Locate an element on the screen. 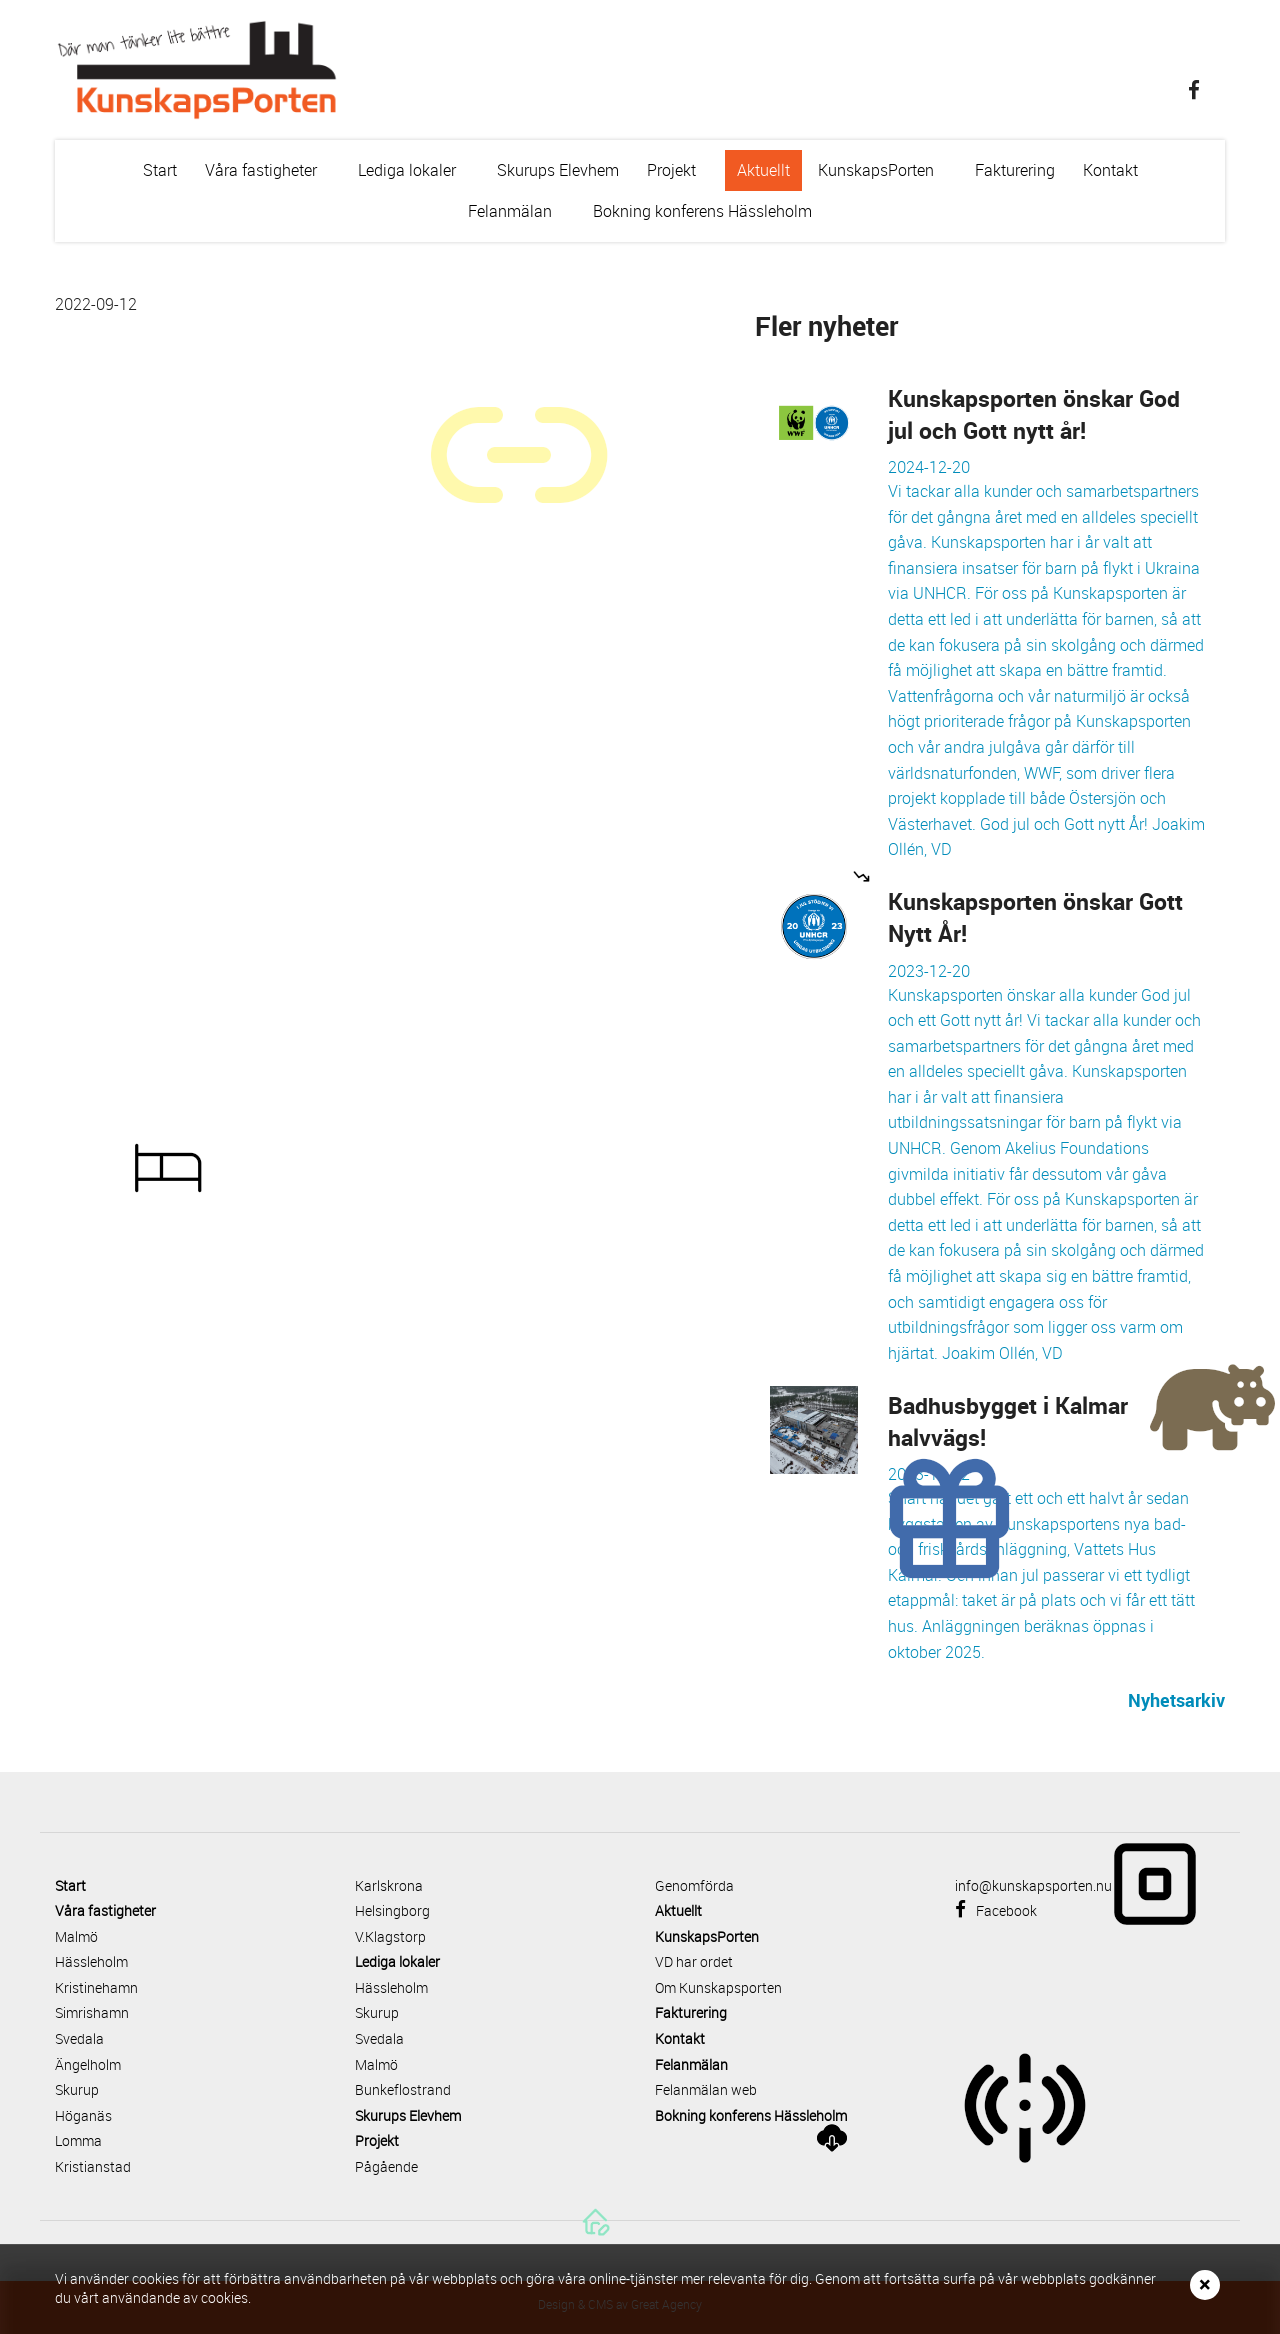  view accommodation or hotel options is located at coordinates (166, 1168).